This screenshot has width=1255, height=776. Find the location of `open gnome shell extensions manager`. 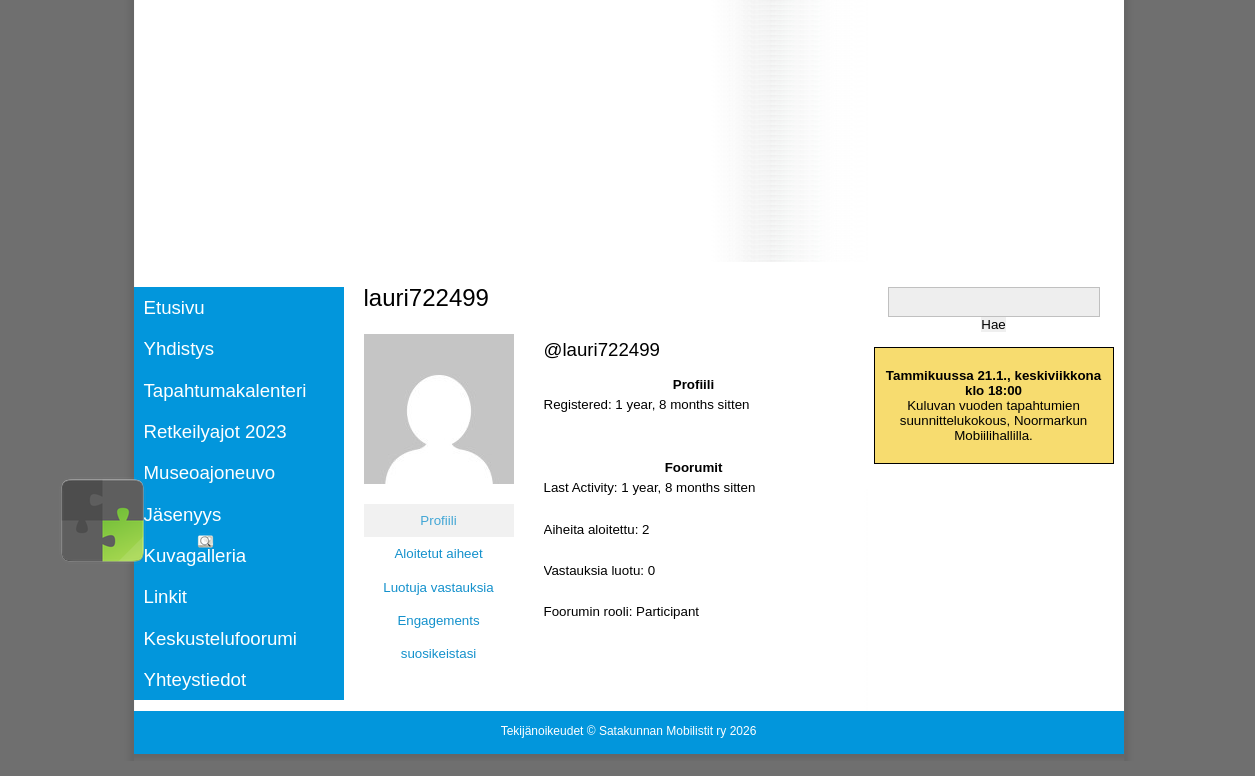

open gnome shell extensions manager is located at coordinates (102, 520).